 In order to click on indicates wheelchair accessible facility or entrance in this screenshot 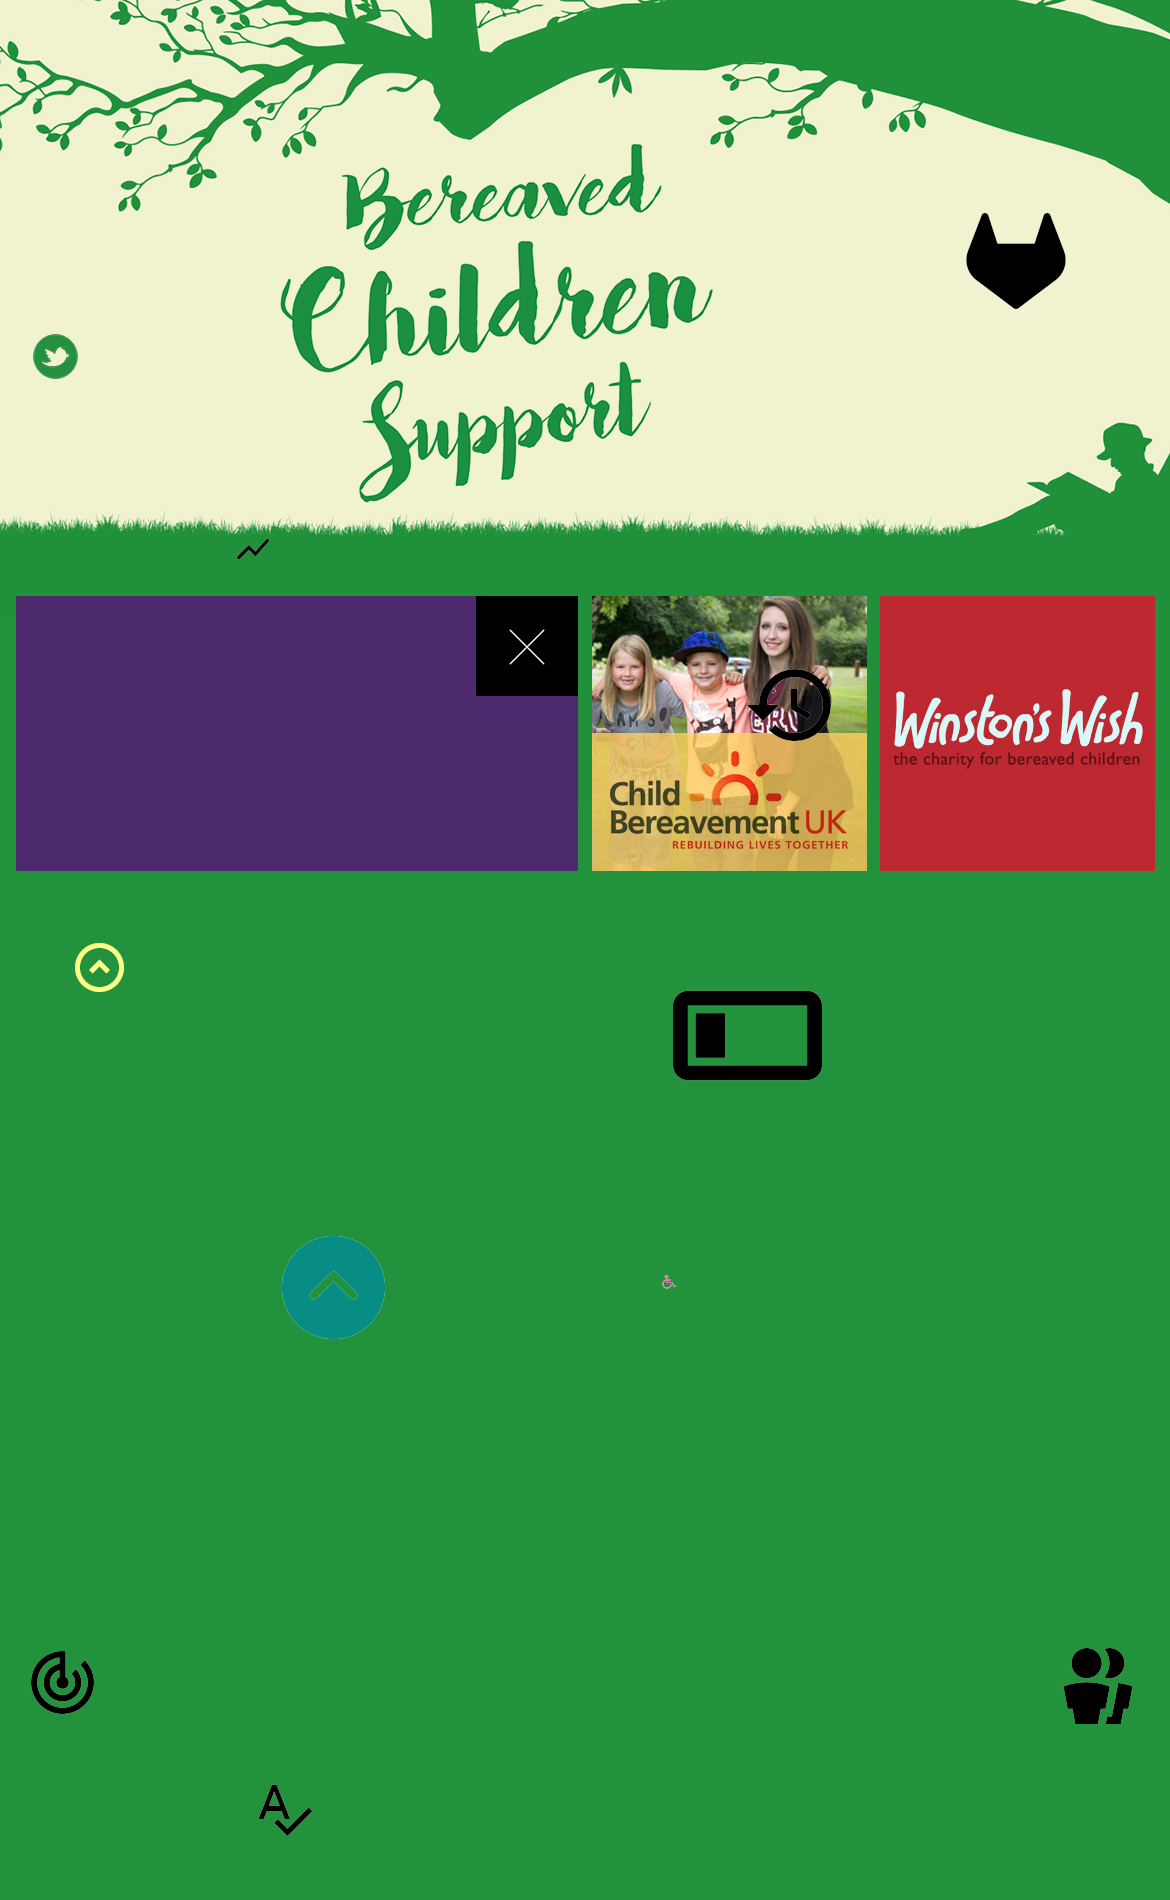, I will do `click(668, 1282)`.